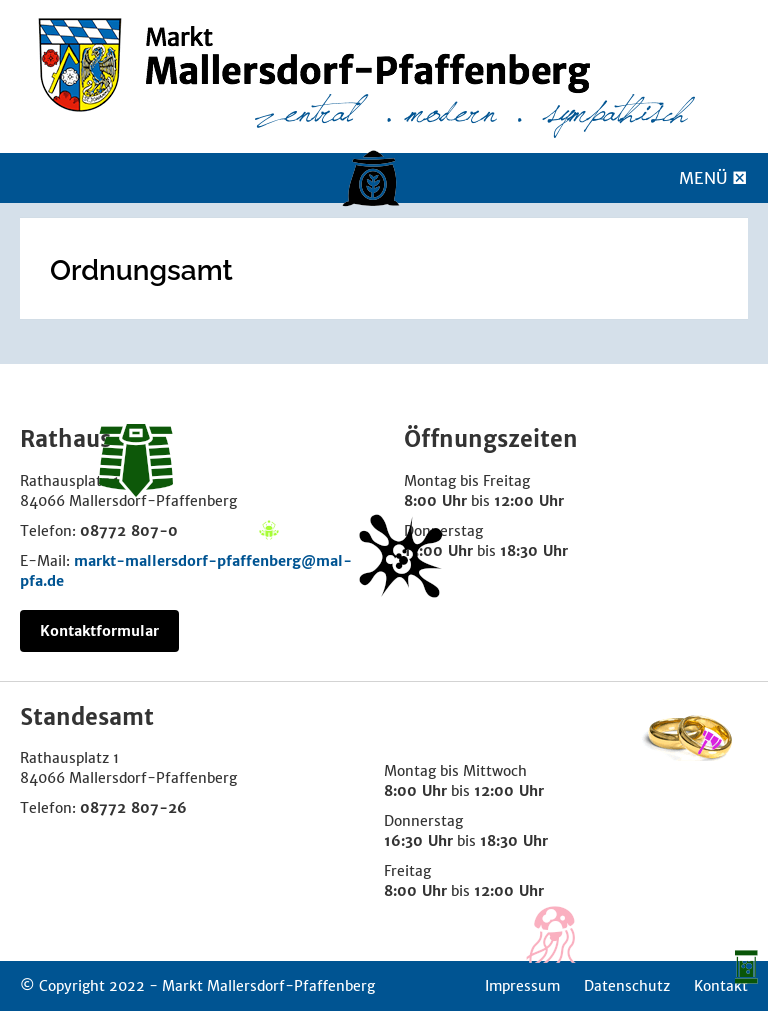 Image resolution: width=768 pixels, height=1011 pixels. What do you see at coordinates (710, 742) in the screenshot?
I see `fire axe tool or weapon in a game inventory` at bounding box center [710, 742].